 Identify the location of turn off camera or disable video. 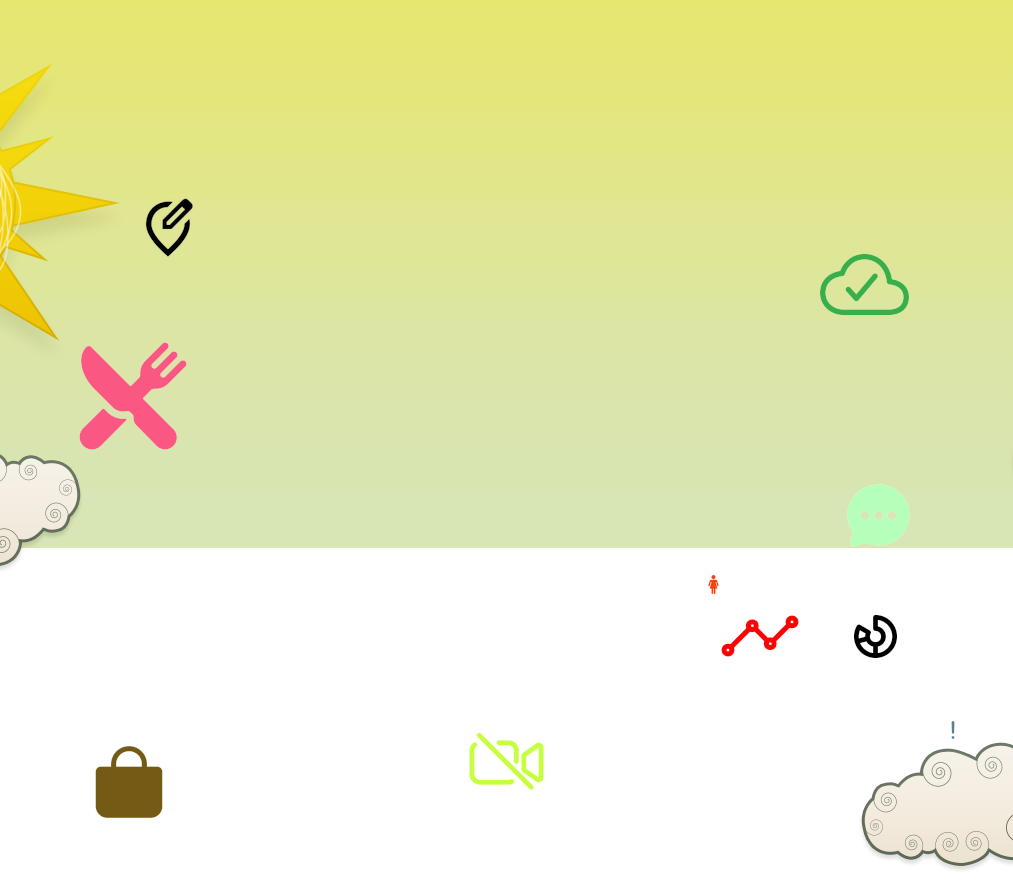
(506, 762).